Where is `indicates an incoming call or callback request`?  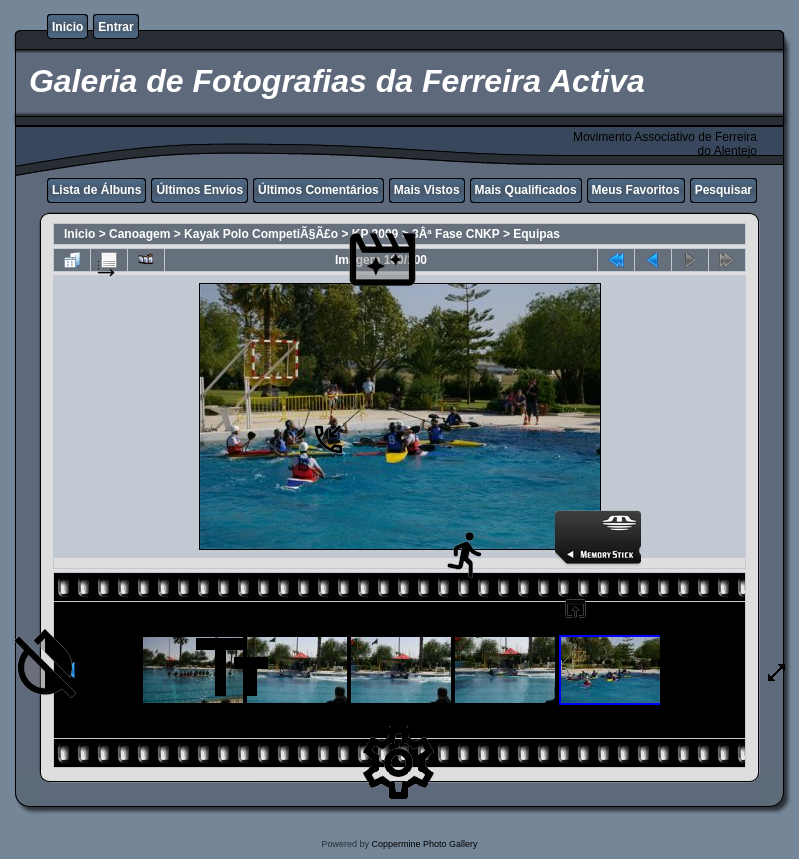 indicates an incoming call or callback request is located at coordinates (328, 439).